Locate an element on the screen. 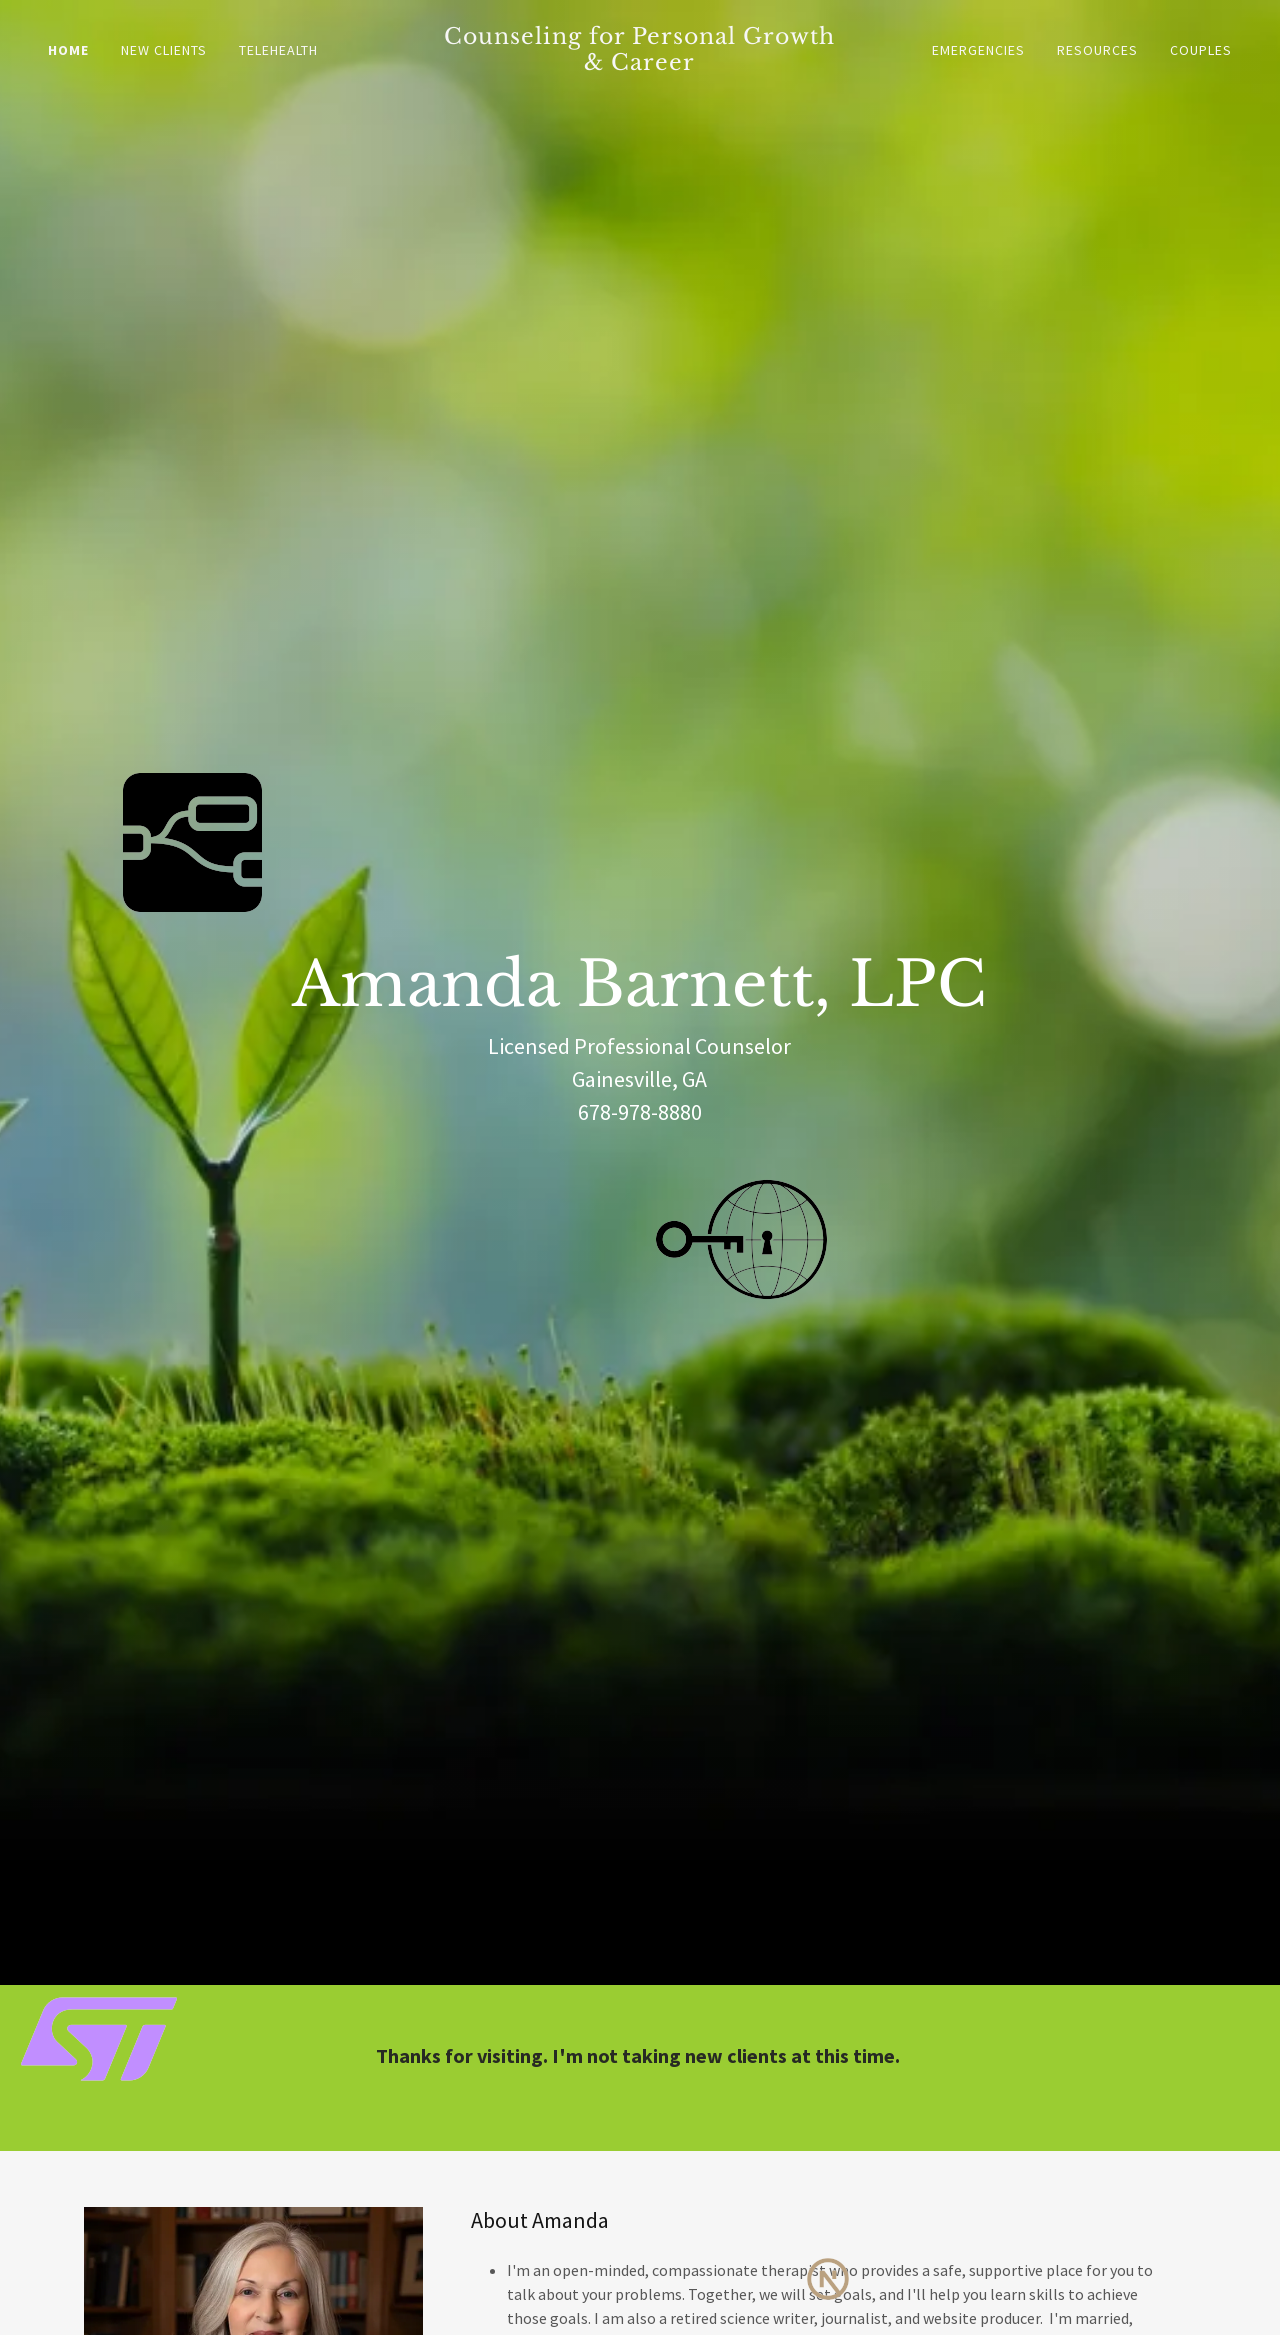 This screenshot has width=1280, height=2335. Next.js framework logo is located at coordinates (828, 2279).